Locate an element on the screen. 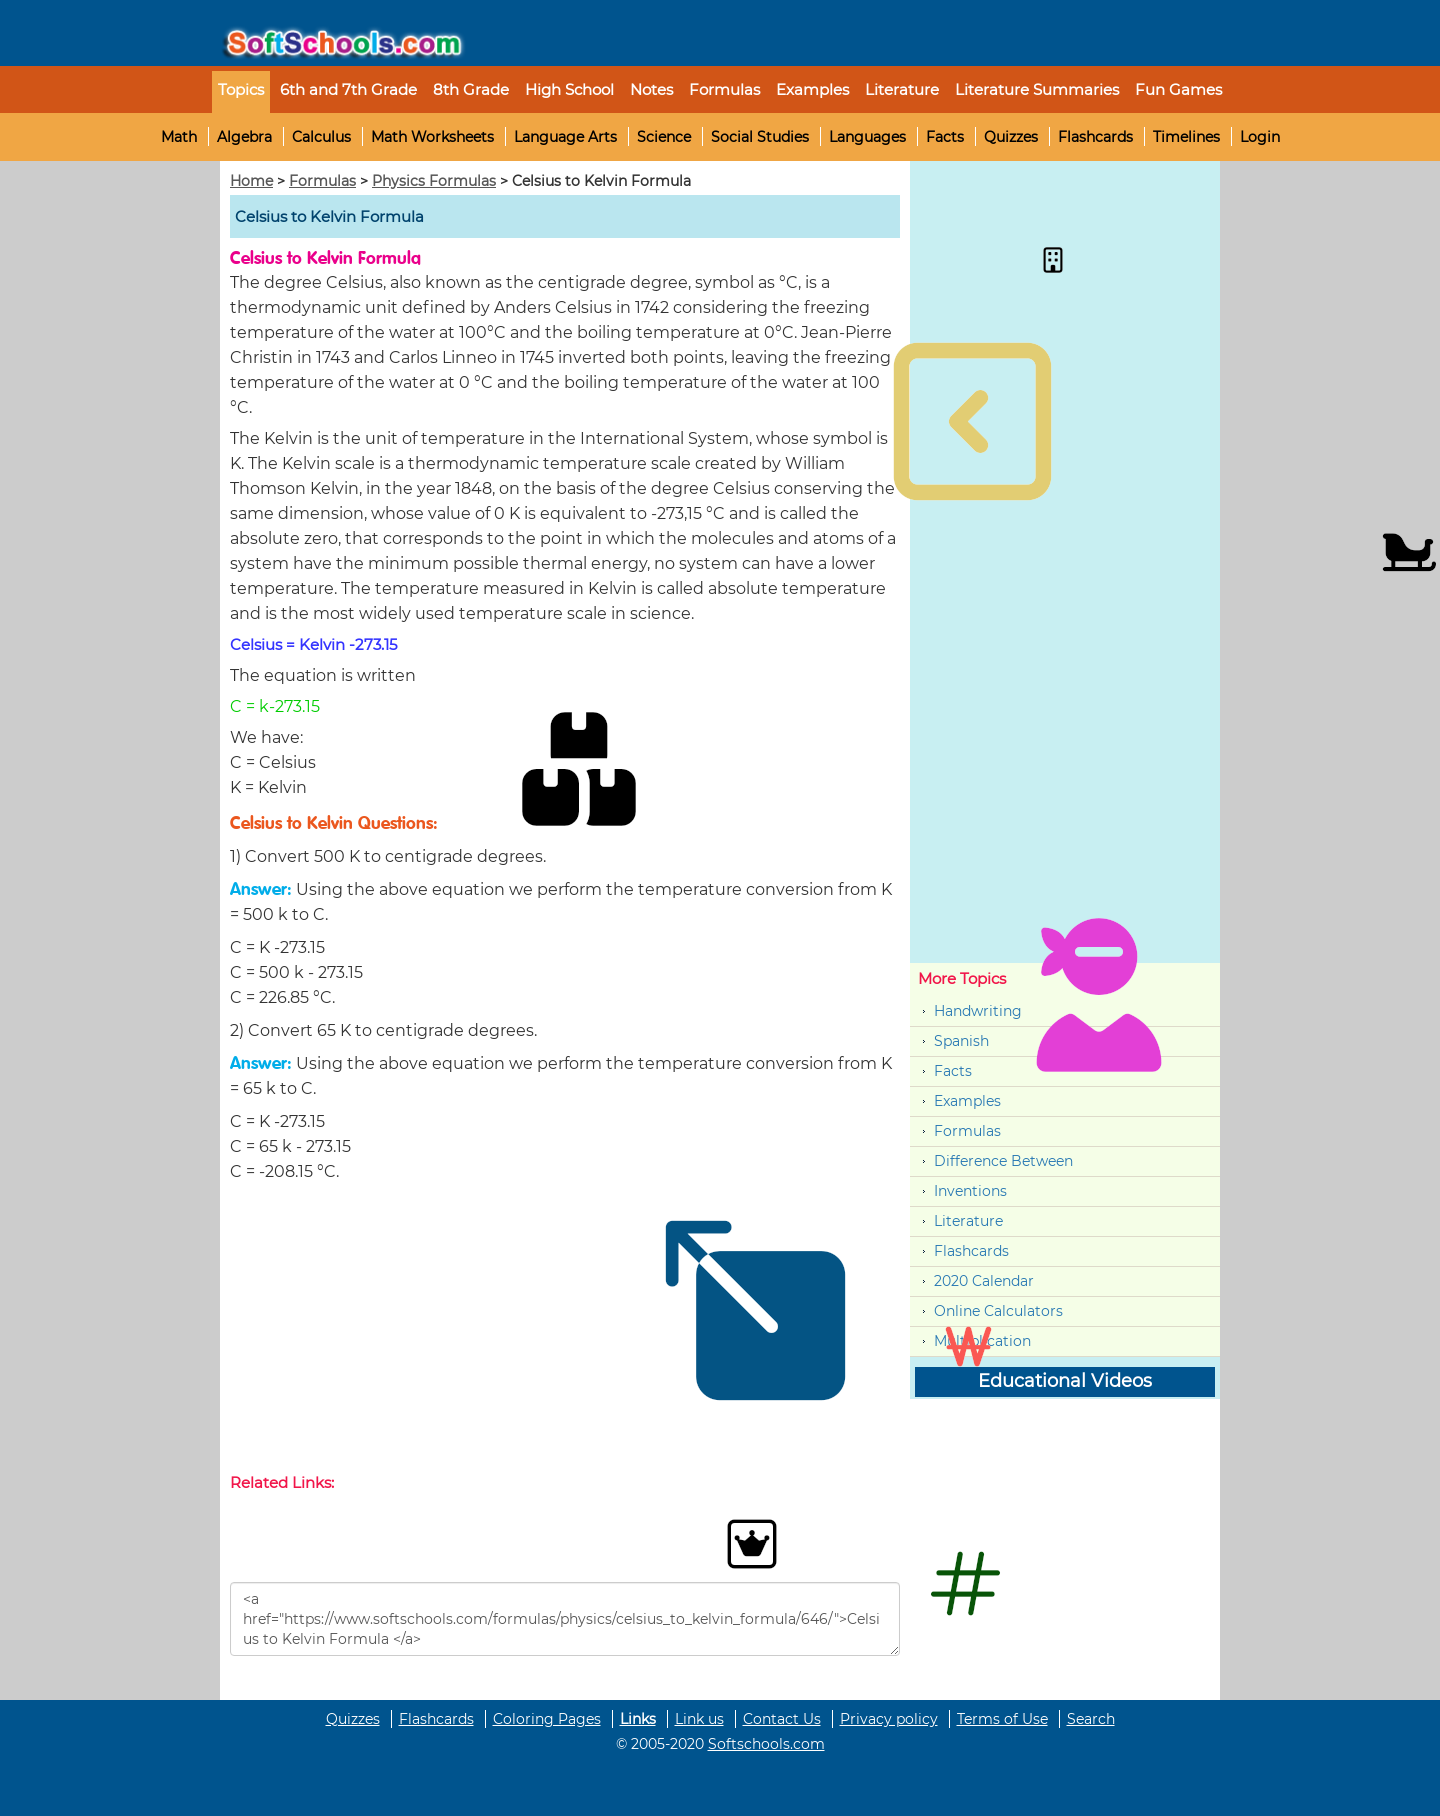  web awesome brand logo is located at coordinates (752, 1544).